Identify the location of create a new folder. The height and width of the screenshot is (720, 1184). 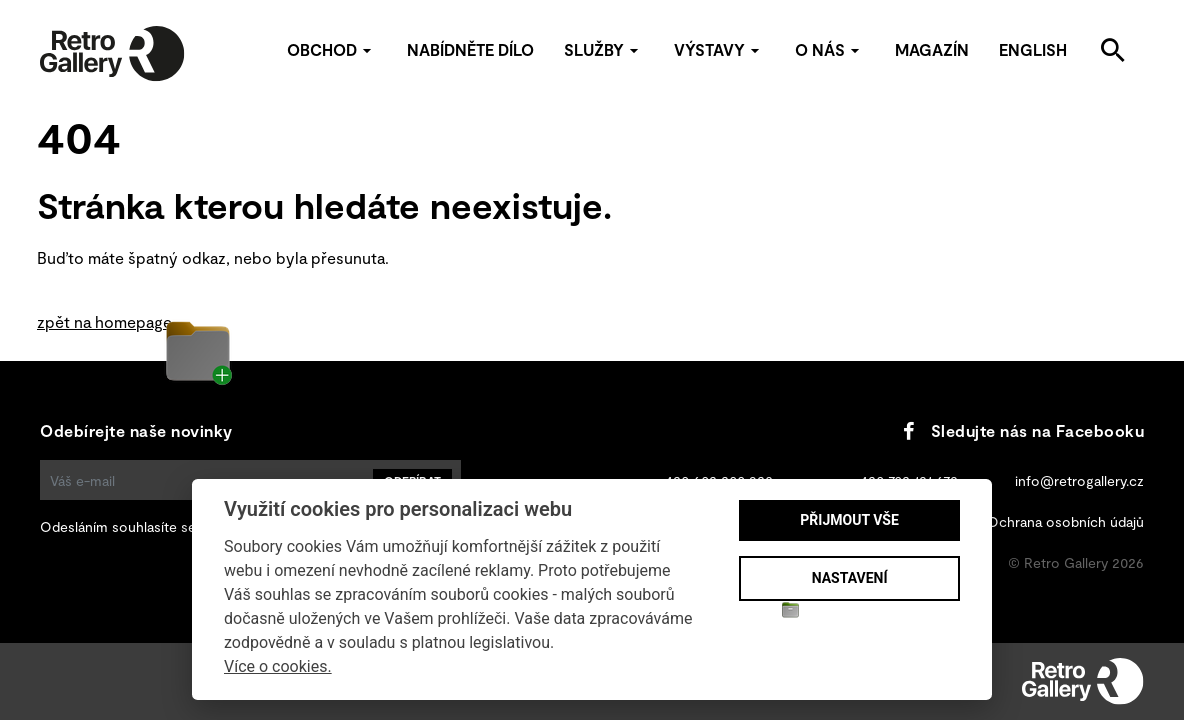
(198, 351).